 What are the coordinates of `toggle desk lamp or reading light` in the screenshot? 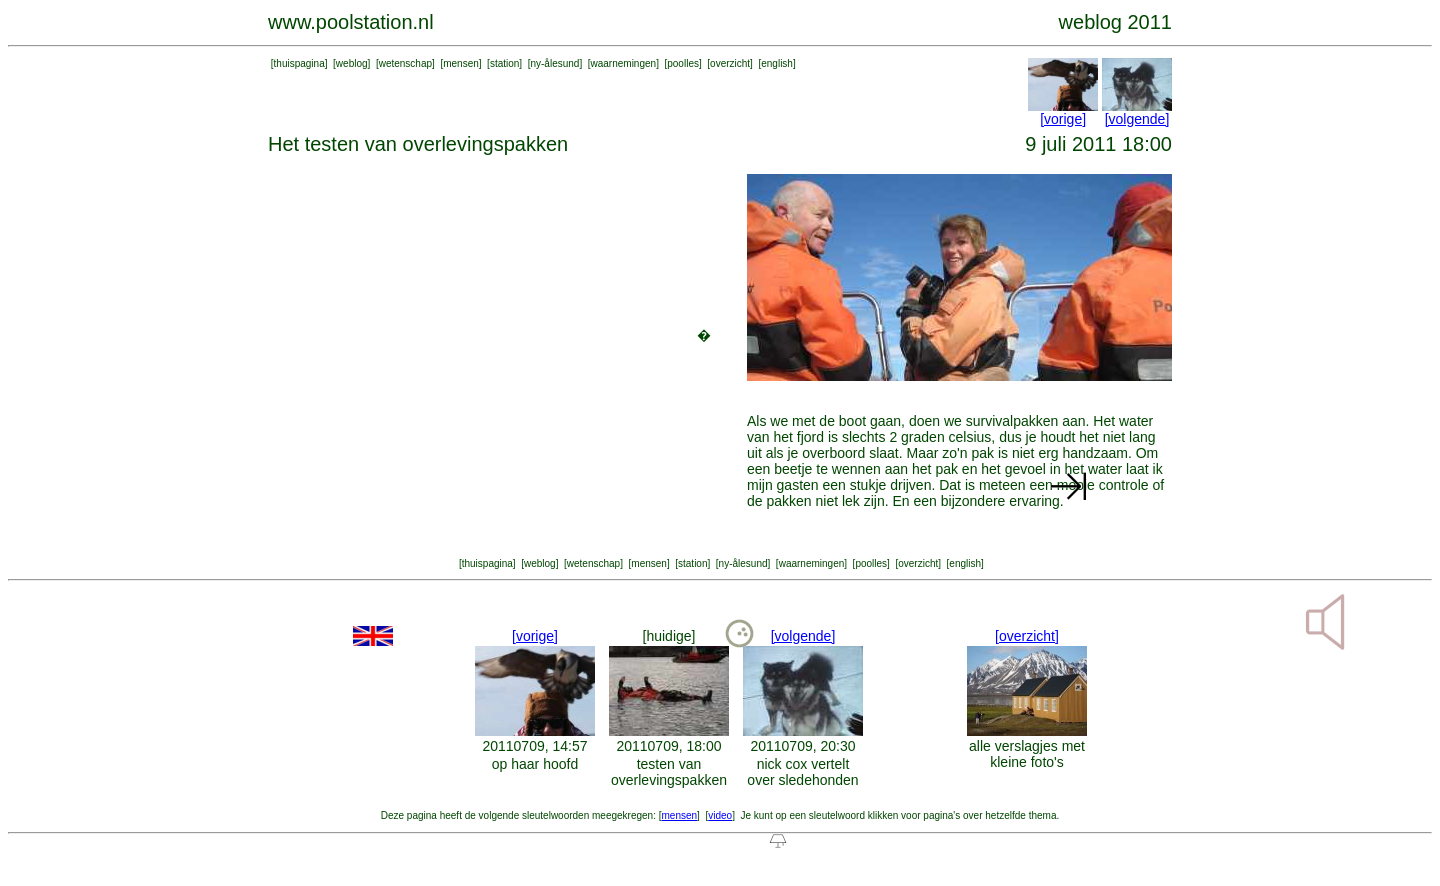 It's located at (778, 841).